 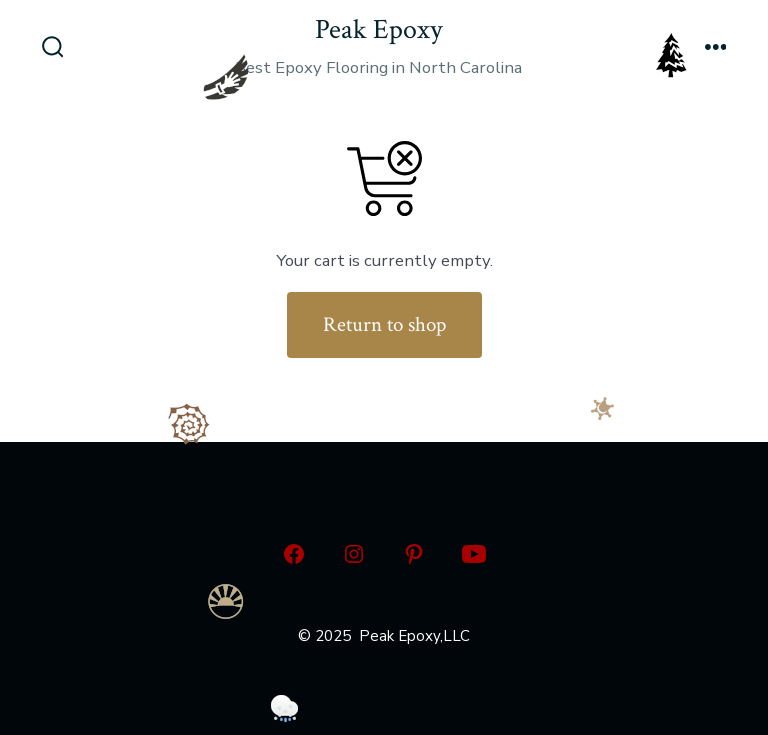 What do you see at coordinates (225, 601) in the screenshot?
I see `indicates morning or sunrise time setting` at bounding box center [225, 601].